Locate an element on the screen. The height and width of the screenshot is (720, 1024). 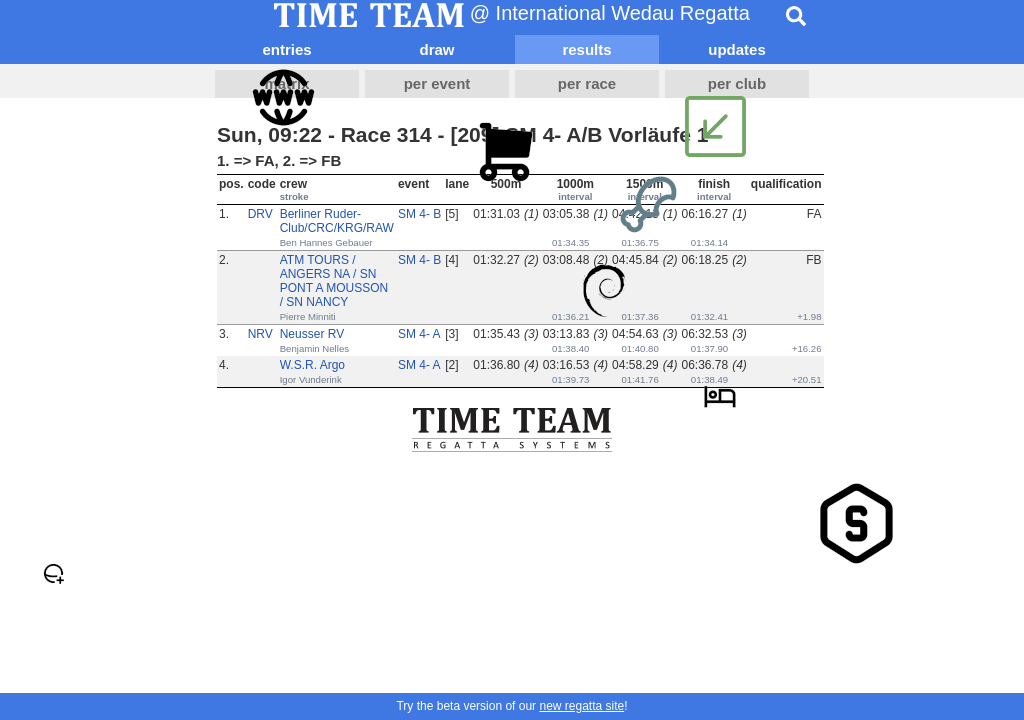
find nearby hotels or lodging is located at coordinates (720, 396).